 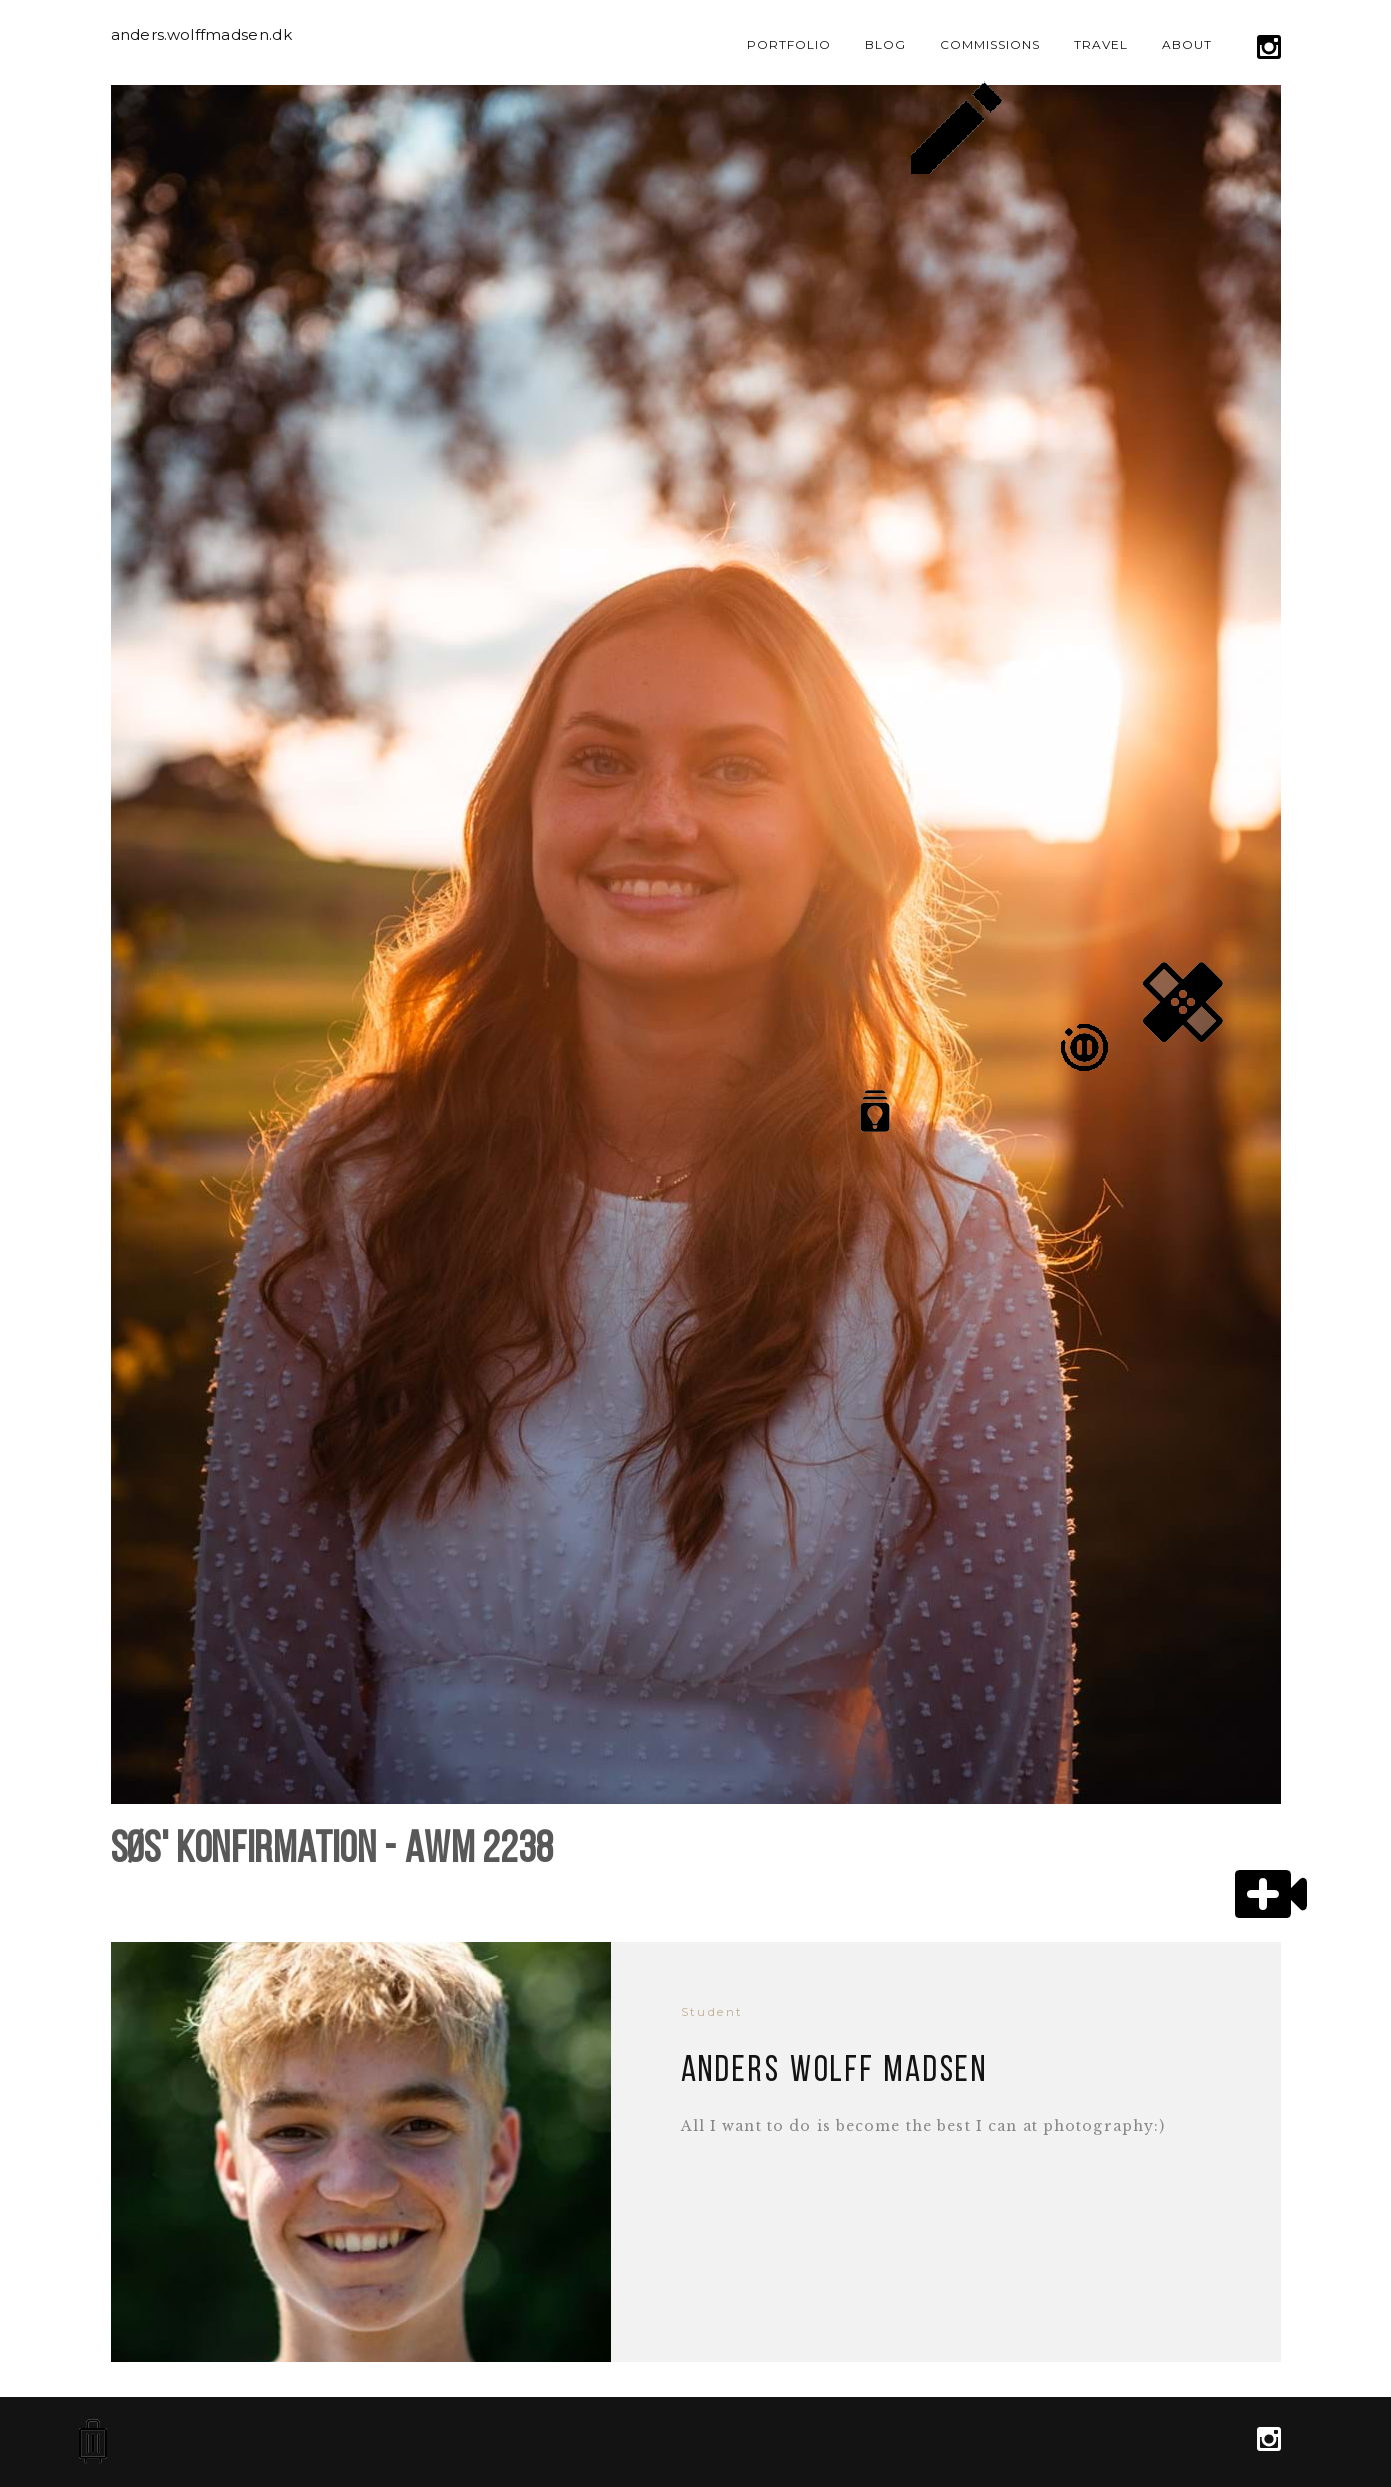 What do you see at coordinates (1183, 1002) in the screenshot?
I see `apply healing or repair tool to image` at bounding box center [1183, 1002].